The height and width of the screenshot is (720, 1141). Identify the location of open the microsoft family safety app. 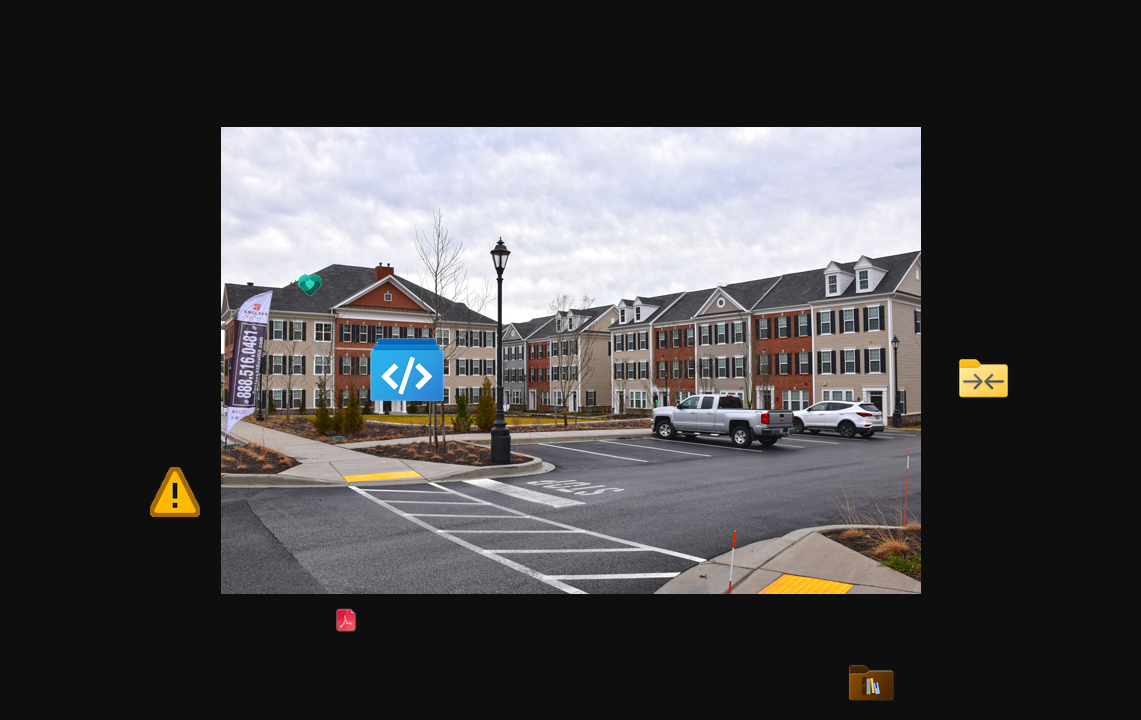
(310, 285).